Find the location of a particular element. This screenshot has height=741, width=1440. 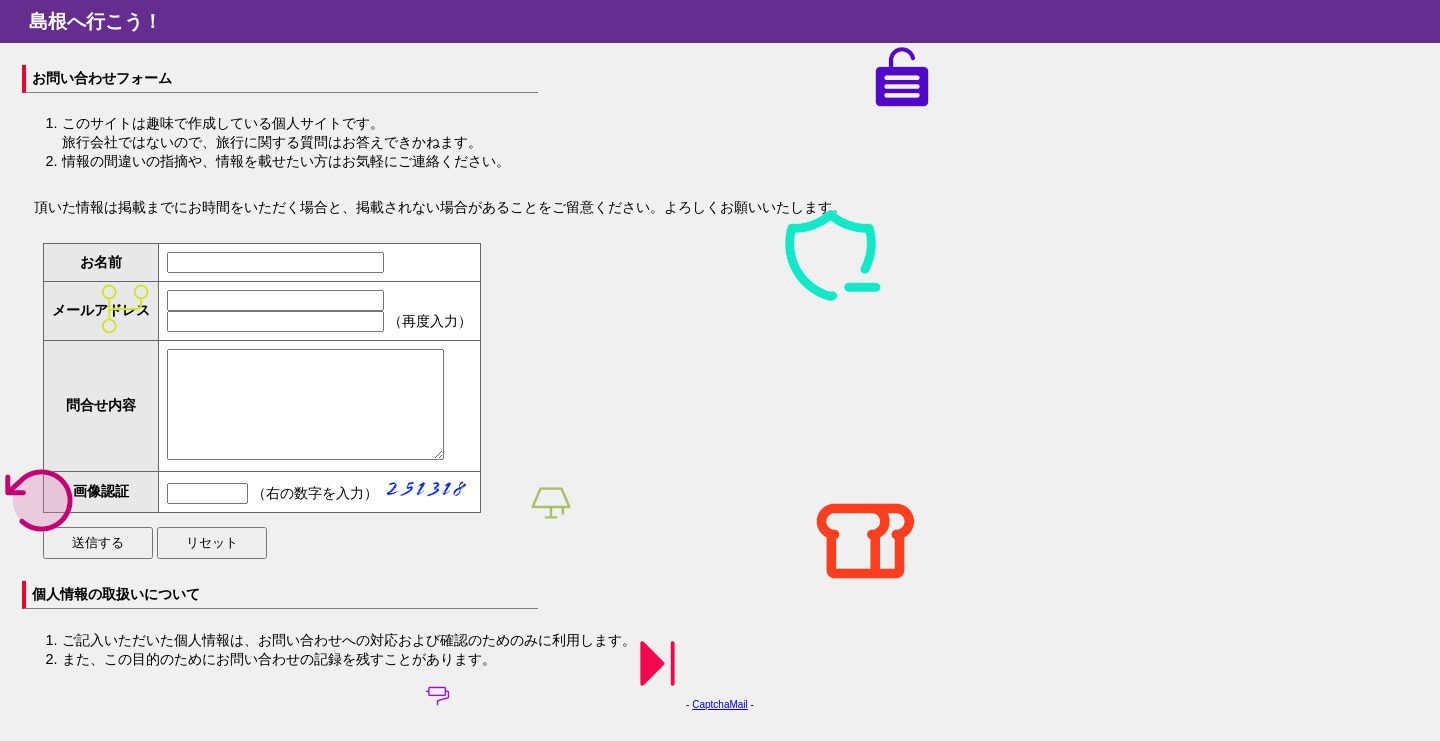

customize theme or appearance settings is located at coordinates (437, 694).